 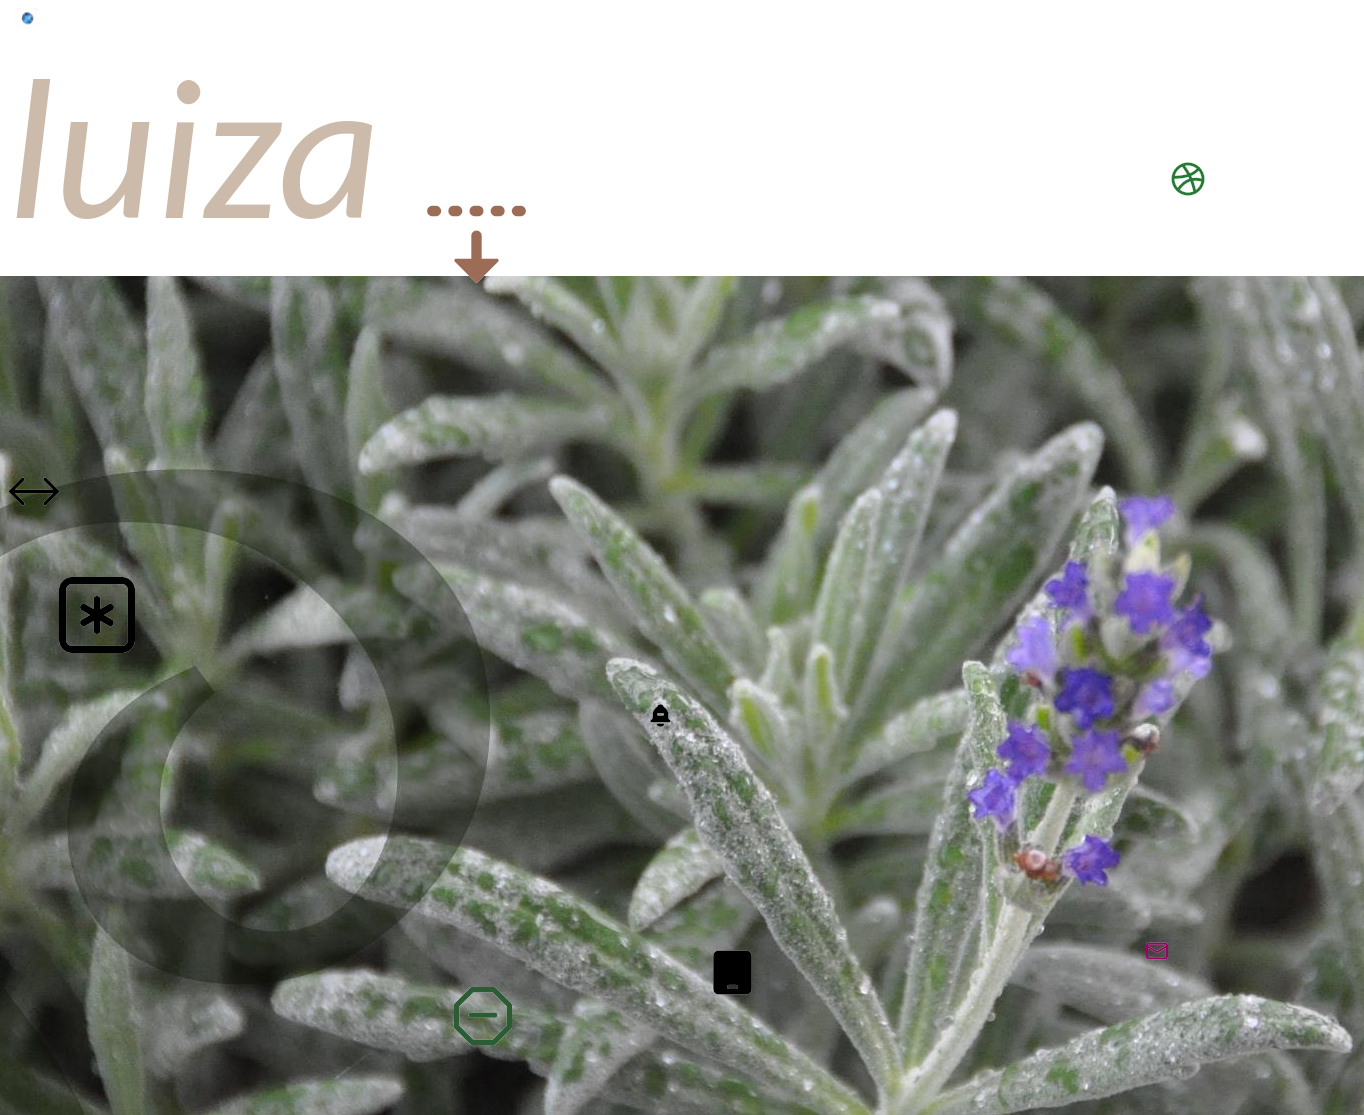 What do you see at coordinates (483, 1016) in the screenshot?
I see `indicates blocked or restricted content` at bounding box center [483, 1016].